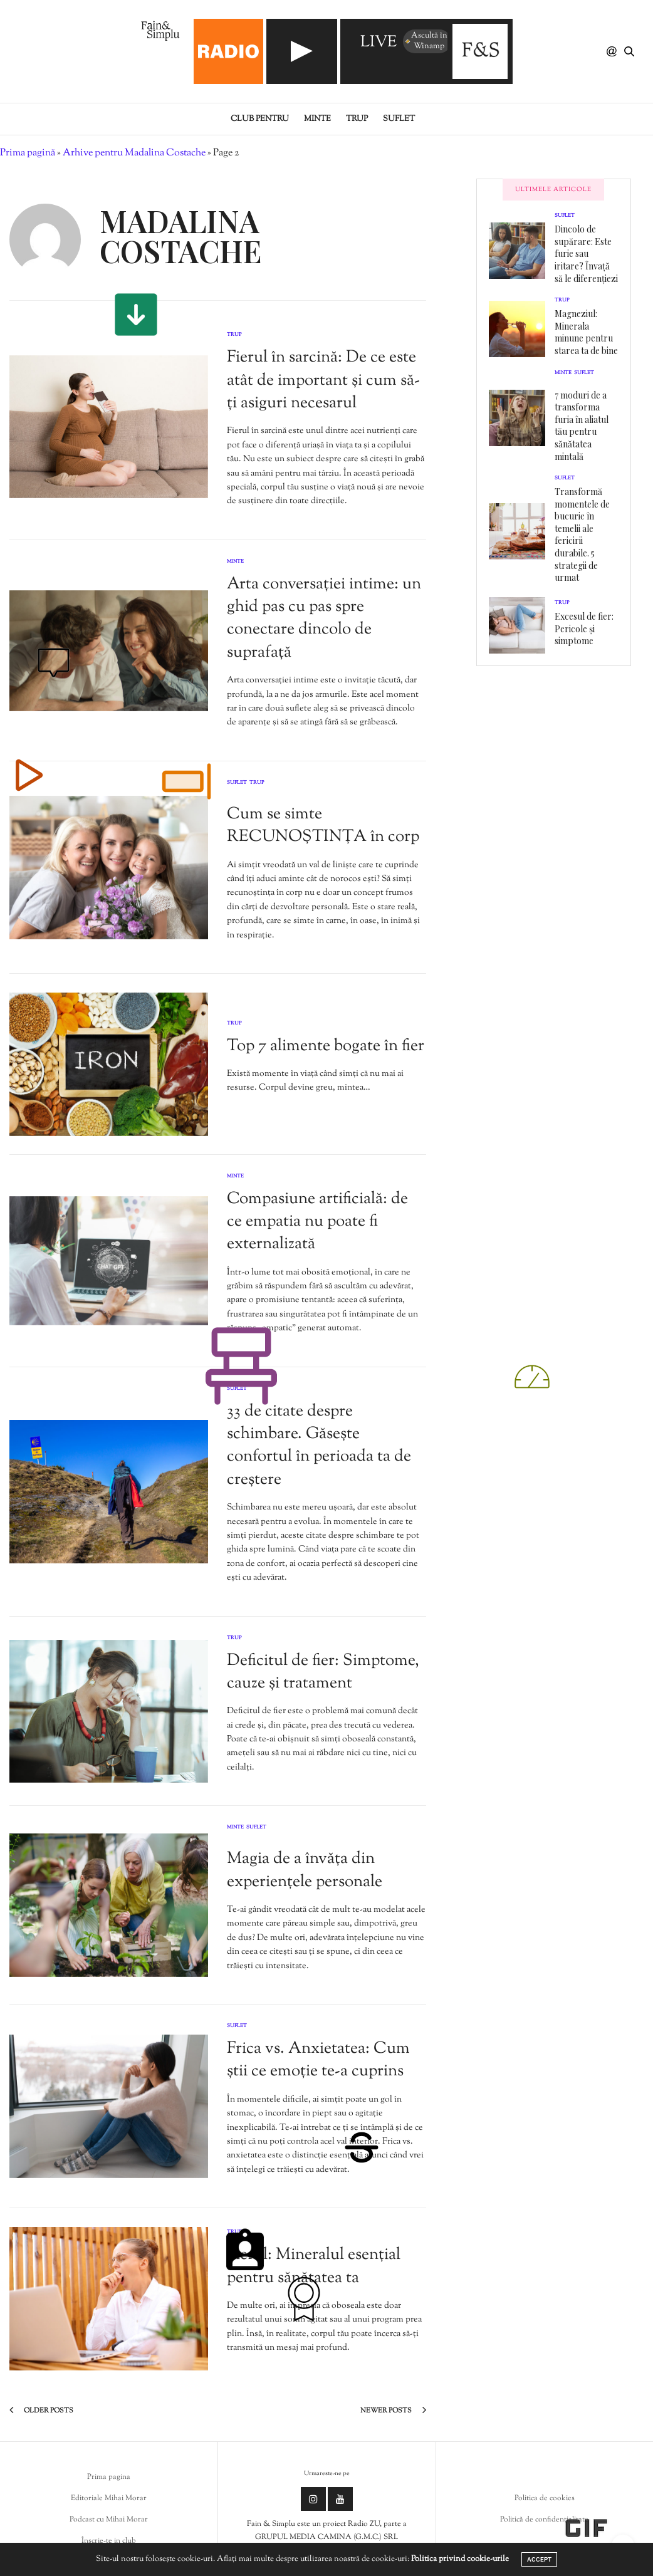  What do you see at coordinates (586, 2528) in the screenshot?
I see `insert a gif into your message` at bounding box center [586, 2528].